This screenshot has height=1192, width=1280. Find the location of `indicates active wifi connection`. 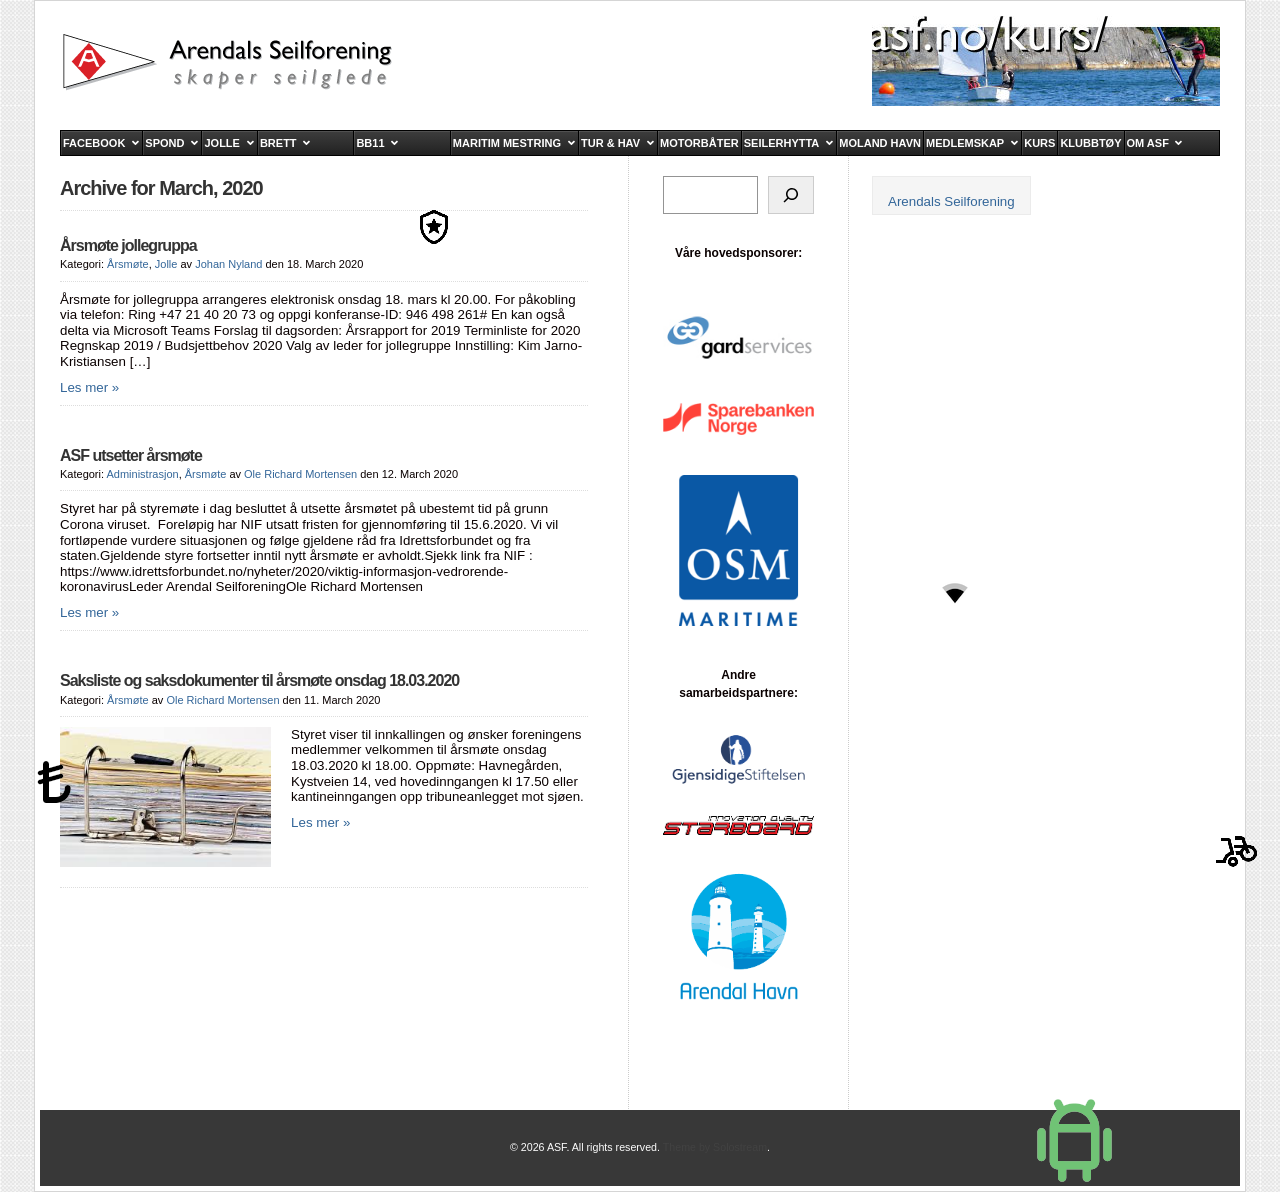

indicates active wifi connection is located at coordinates (955, 593).